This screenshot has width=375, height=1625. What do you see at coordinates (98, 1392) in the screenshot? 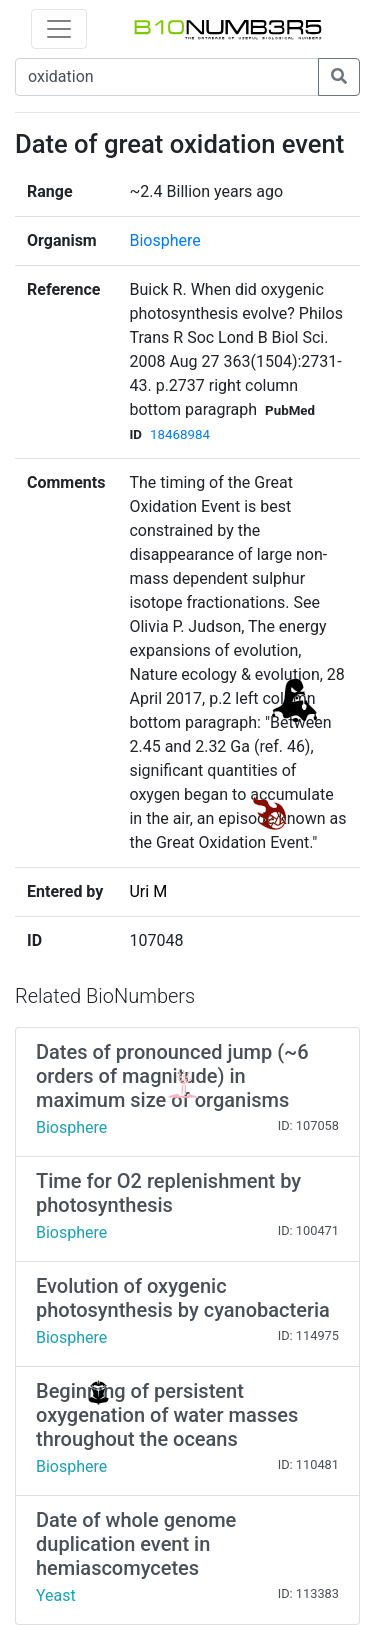
I see `select knight or medieval warrior class` at bounding box center [98, 1392].